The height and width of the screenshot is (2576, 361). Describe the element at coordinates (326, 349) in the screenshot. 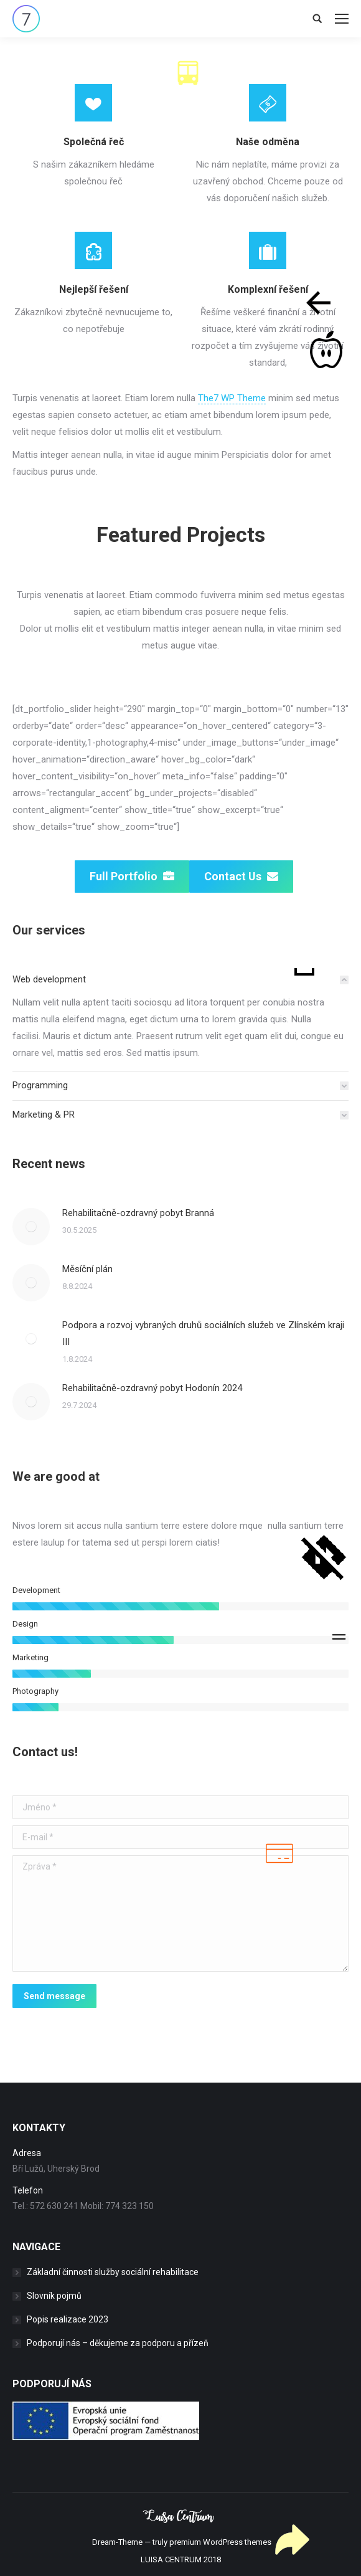

I see `view nutrition information` at that location.